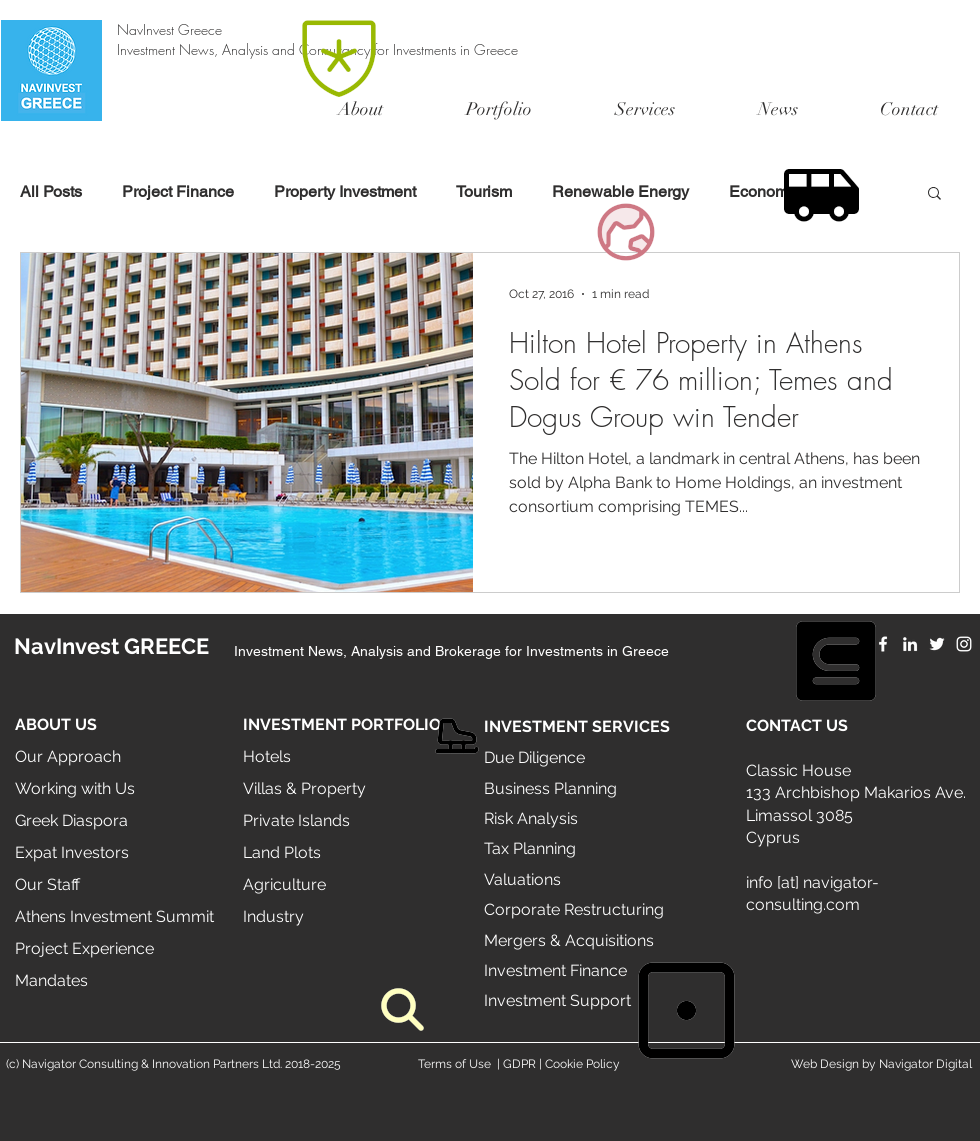 The height and width of the screenshot is (1141, 980). What do you see at coordinates (836, 661) in the screenshot?
I see `indicates a subset relationship in mathematical or data contexts` at bounding box center [836, 661].